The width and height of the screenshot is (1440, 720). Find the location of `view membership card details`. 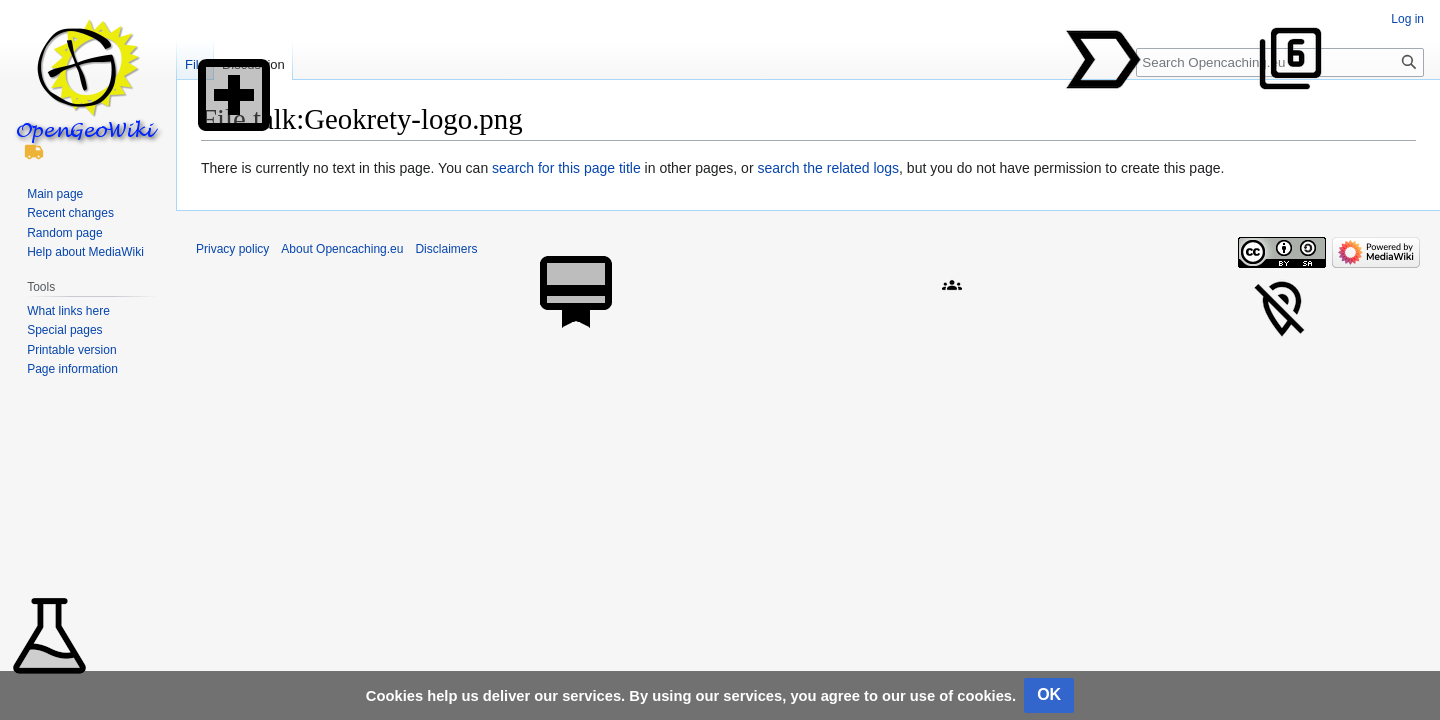

view membership card details is located at coordinates (576, 292).